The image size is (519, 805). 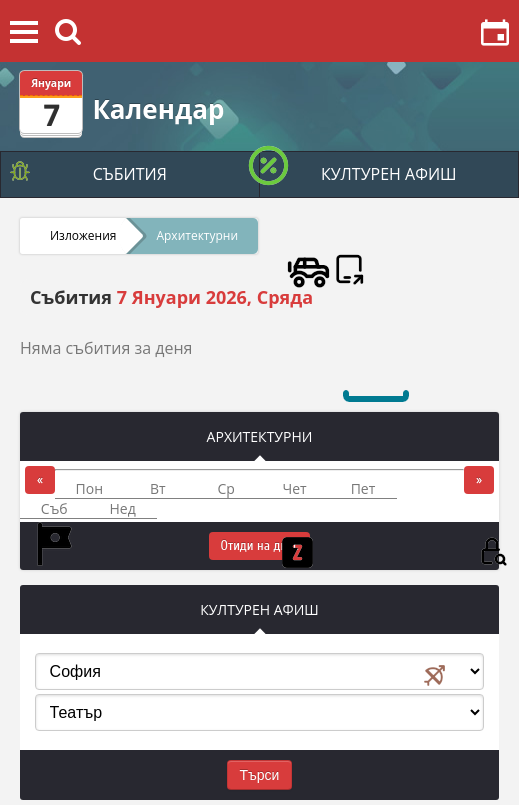 What do you see at coordinates (434, 675) in the screenshot?
I see `archery or bow-and-arrow feature` at bounding box center [434, 675].